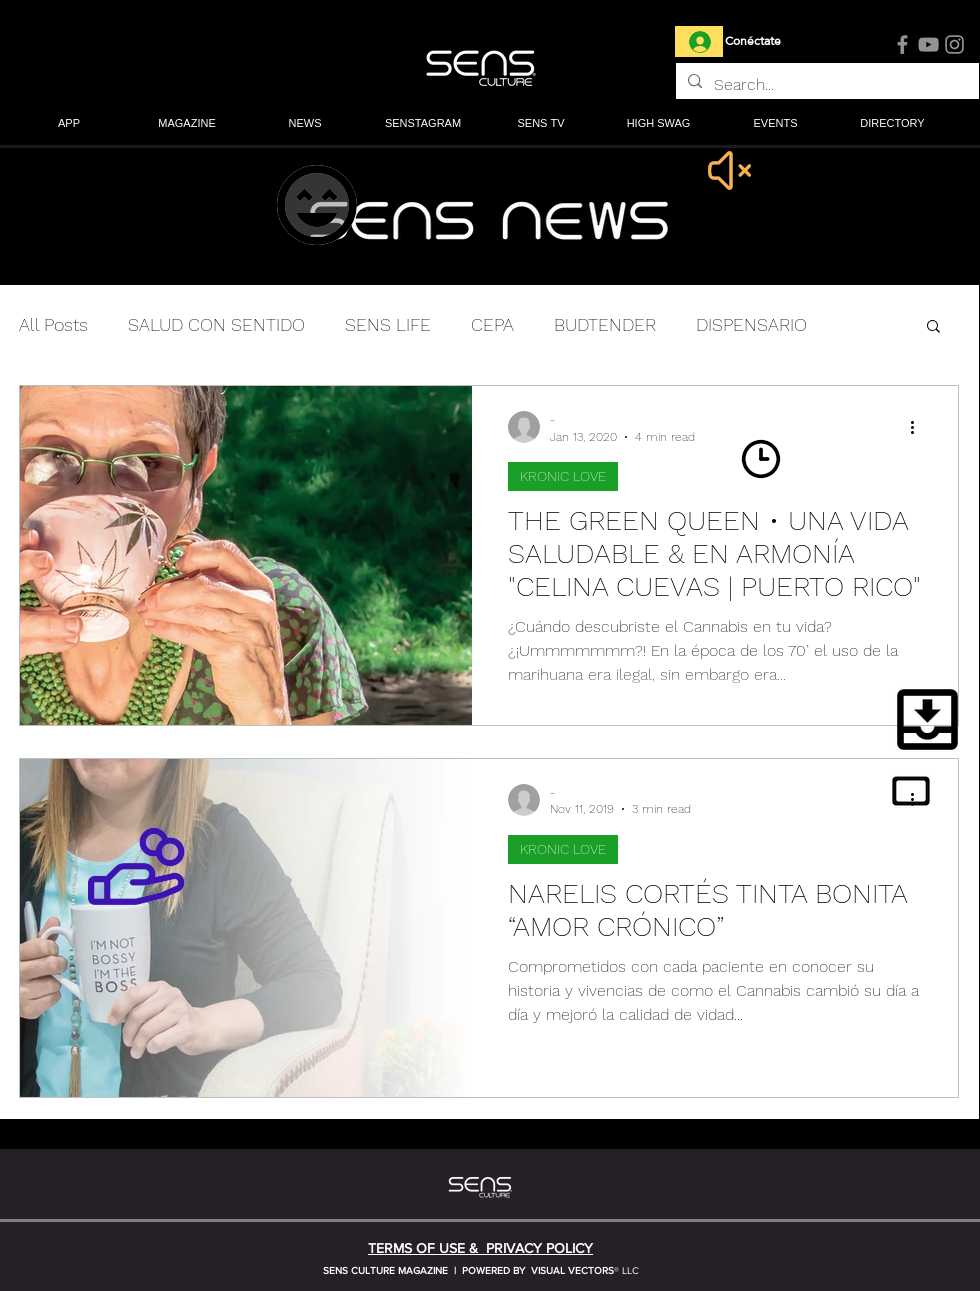 This screenshot has width=980, height=1291. I want to click on view current time, so click(761, 459).